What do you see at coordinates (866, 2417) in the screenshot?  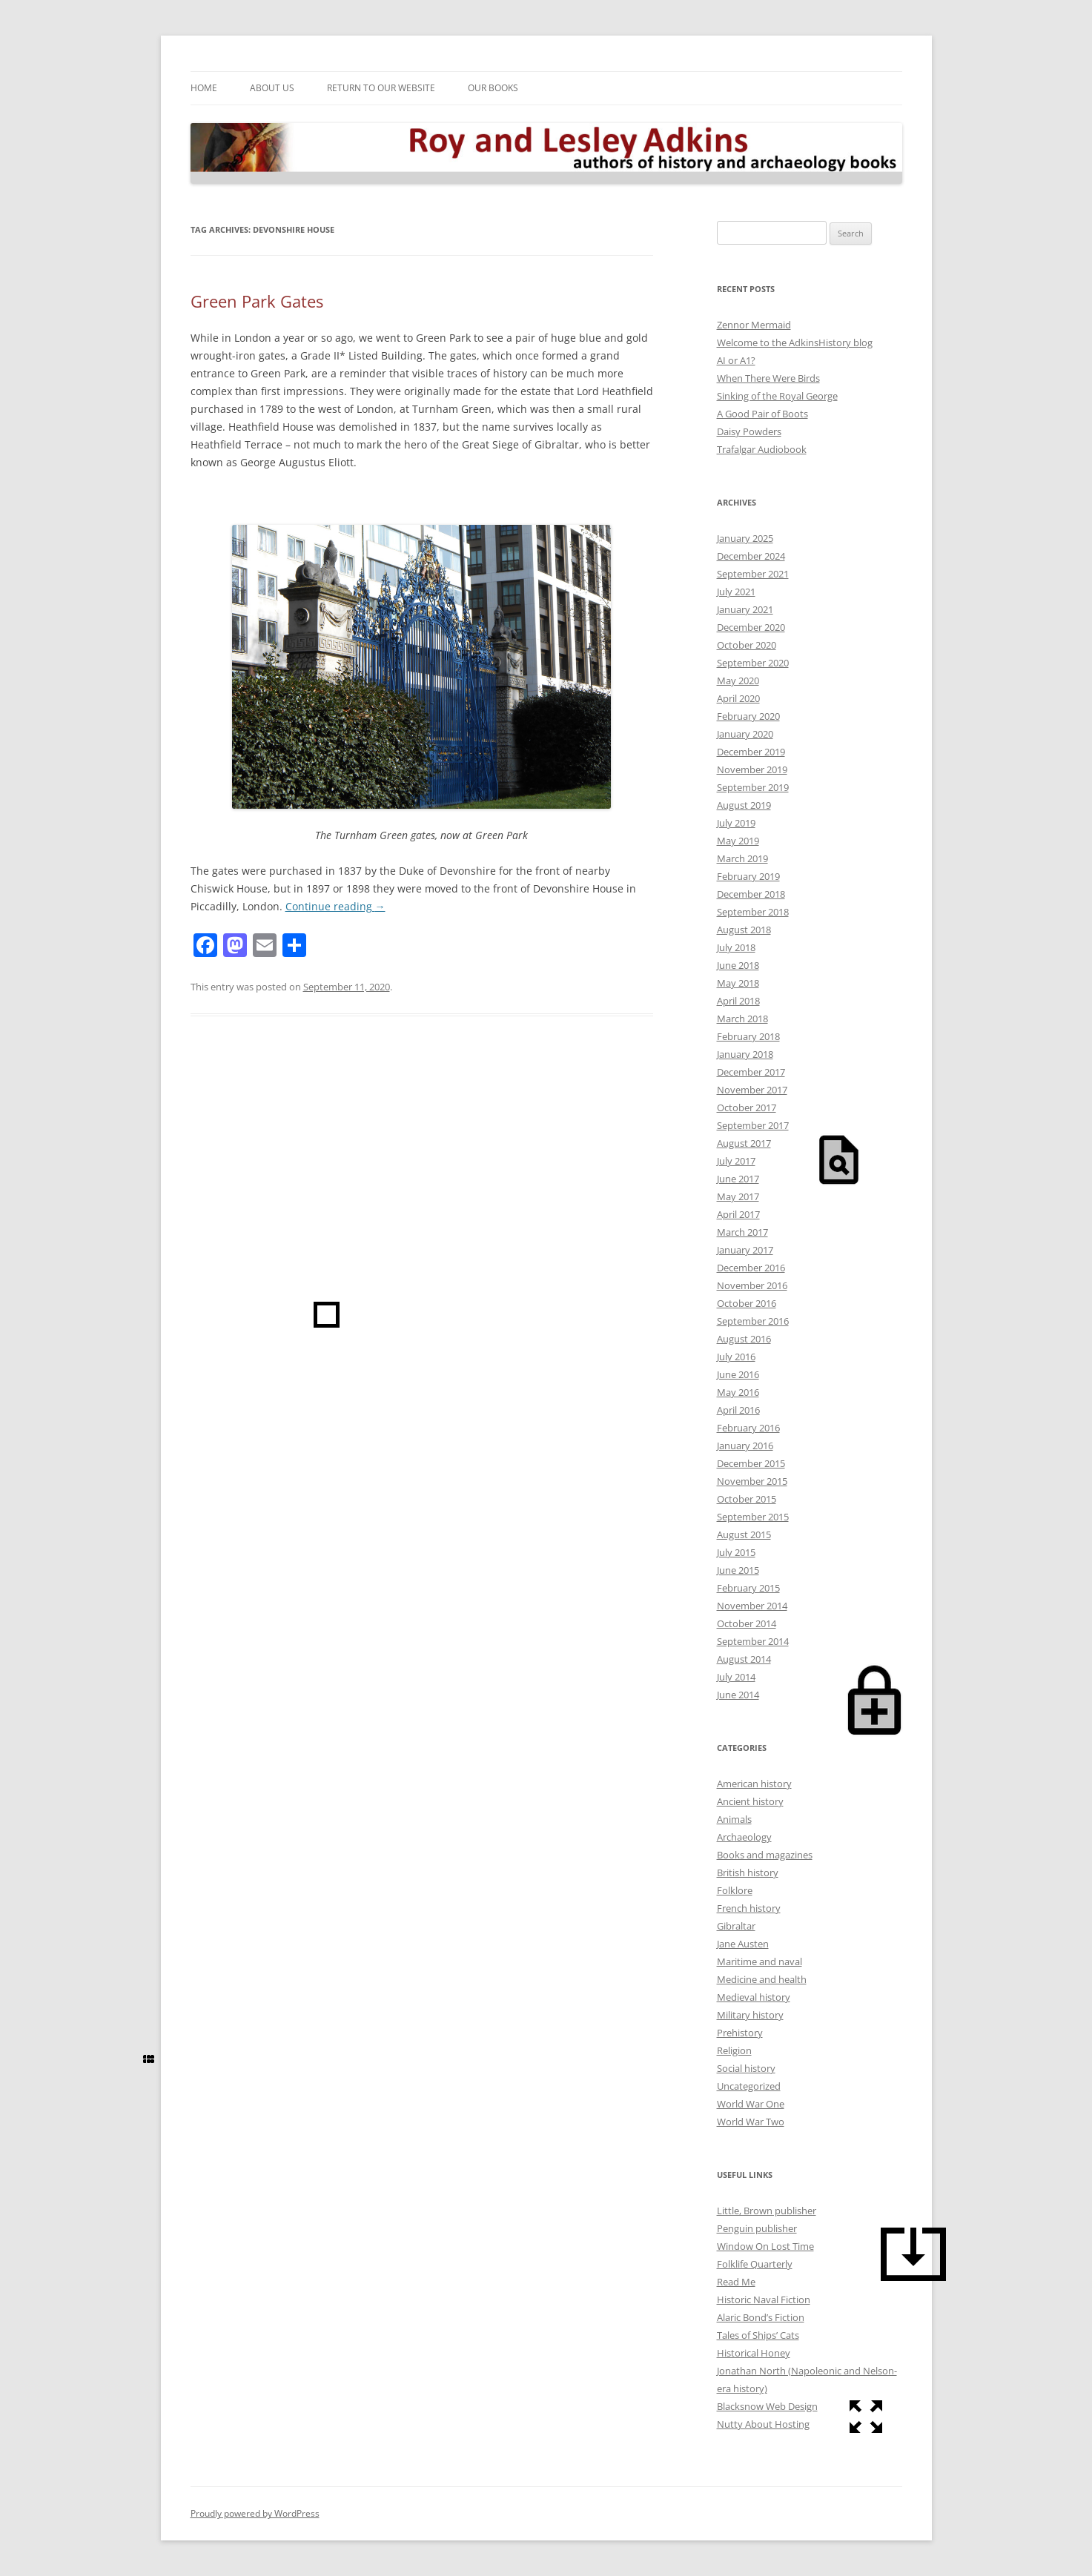 I see `expand to fullscreen view` at bounding box center [866, 2417].